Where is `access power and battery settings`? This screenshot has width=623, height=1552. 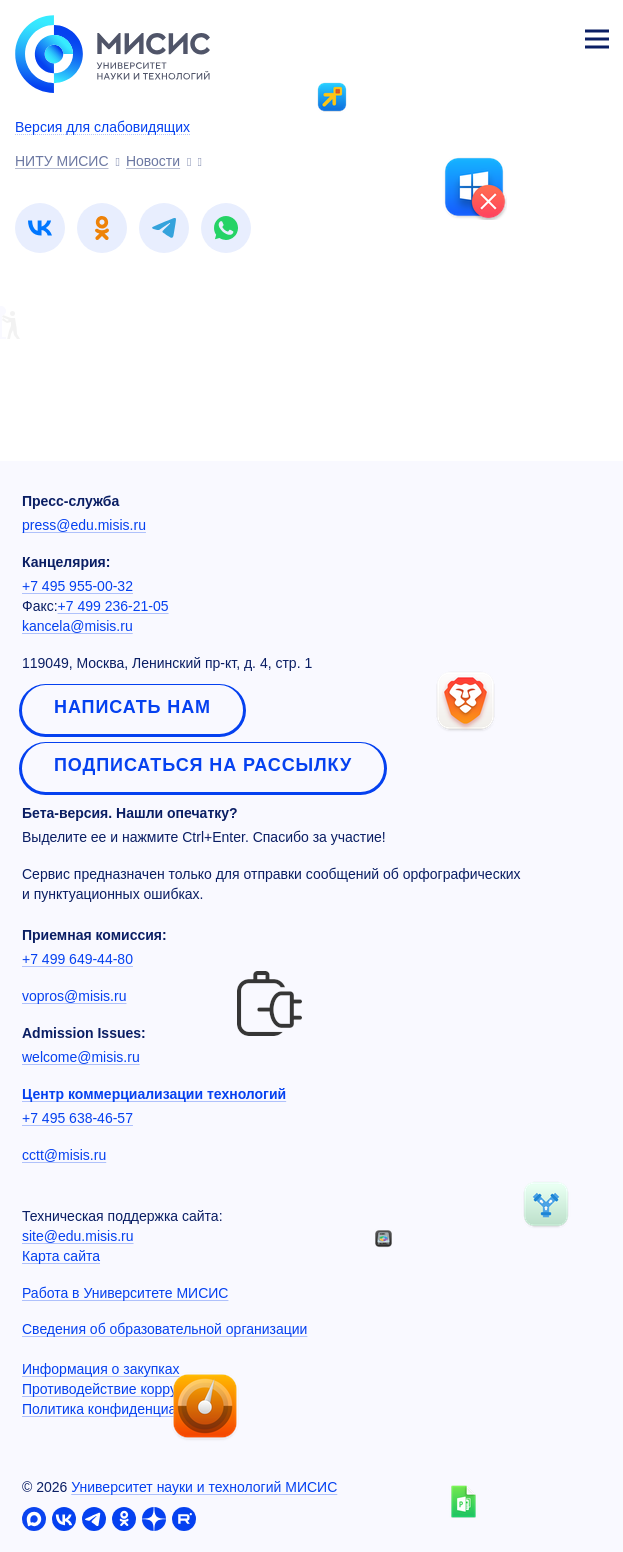 access power and battery settings is located at coordinates (269, 1003).